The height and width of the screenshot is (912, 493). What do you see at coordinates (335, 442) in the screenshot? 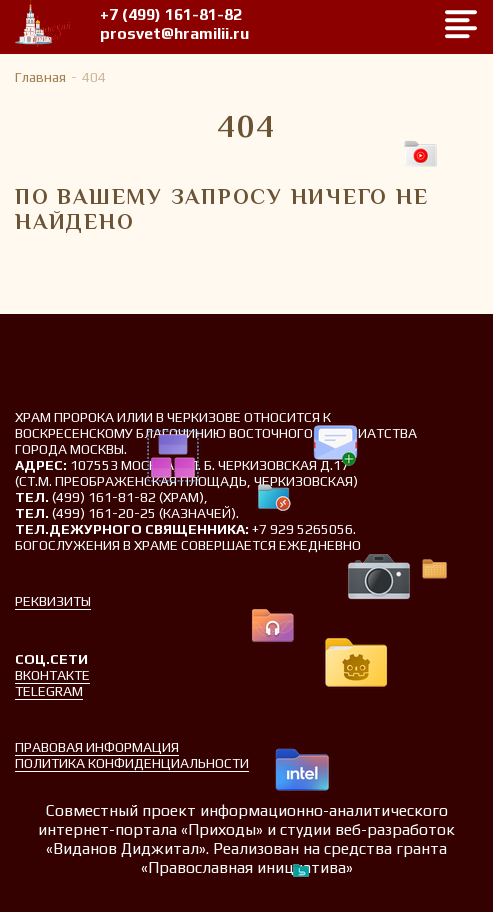
I see `compose a new email message` at bounding box center [335, 442].